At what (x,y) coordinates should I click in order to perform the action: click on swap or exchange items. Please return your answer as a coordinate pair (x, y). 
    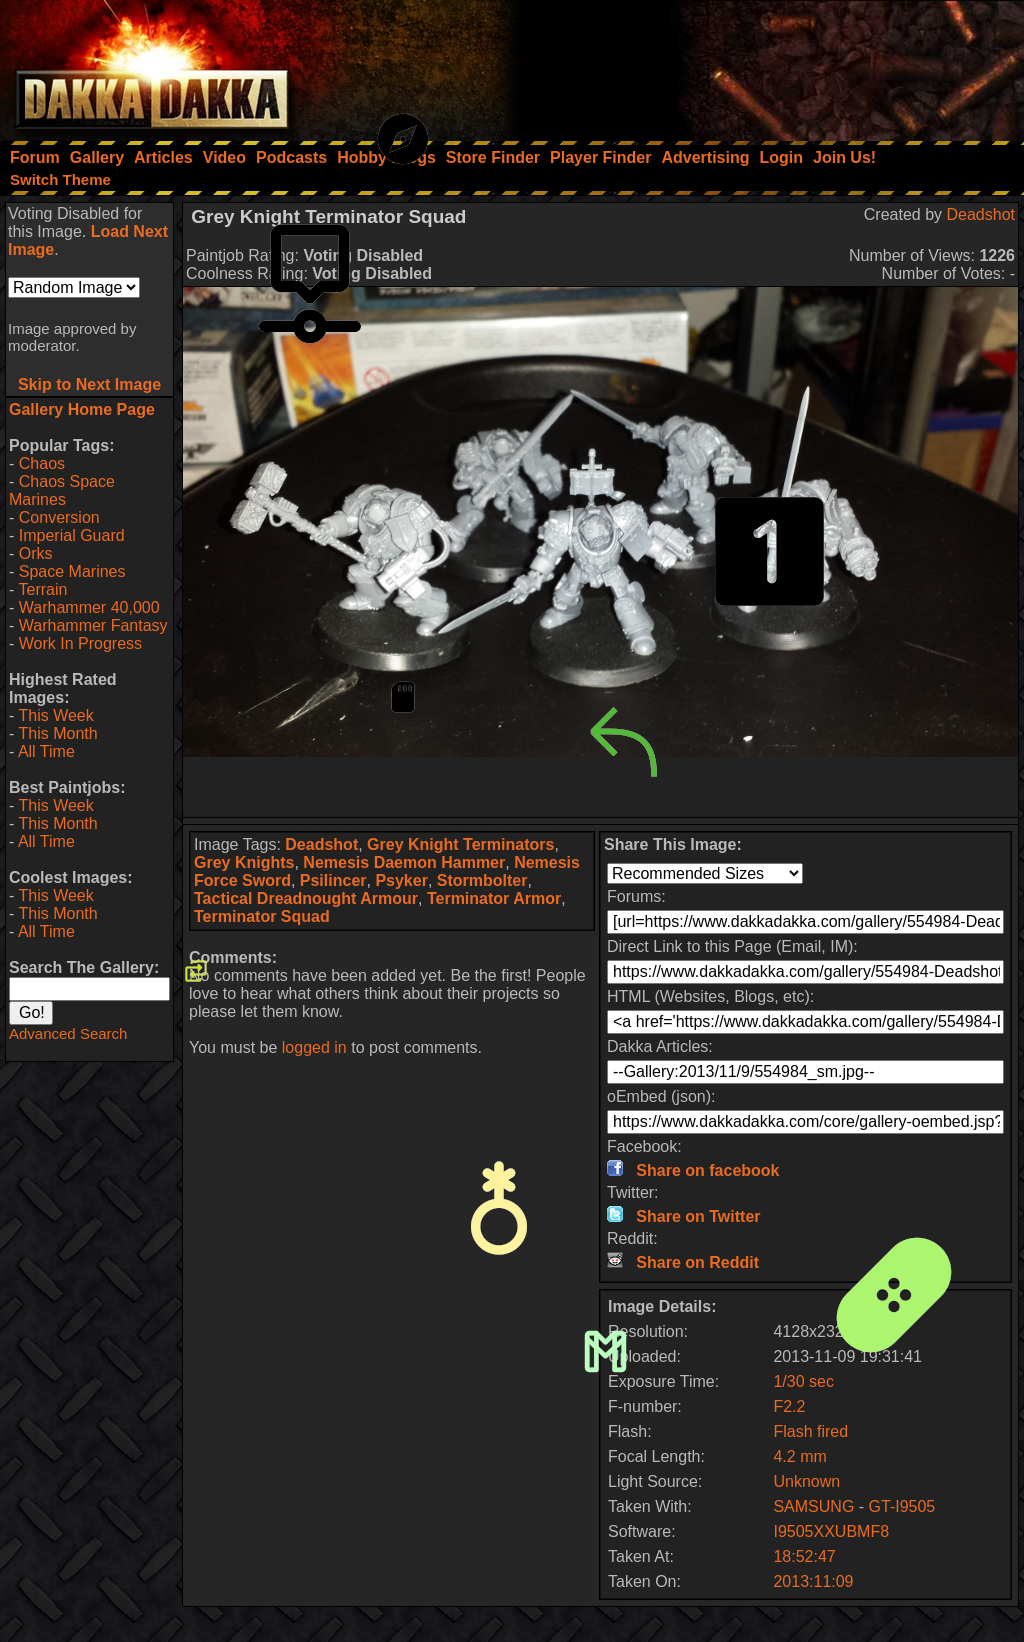
    Looking at the image, I should click on (196, 971).